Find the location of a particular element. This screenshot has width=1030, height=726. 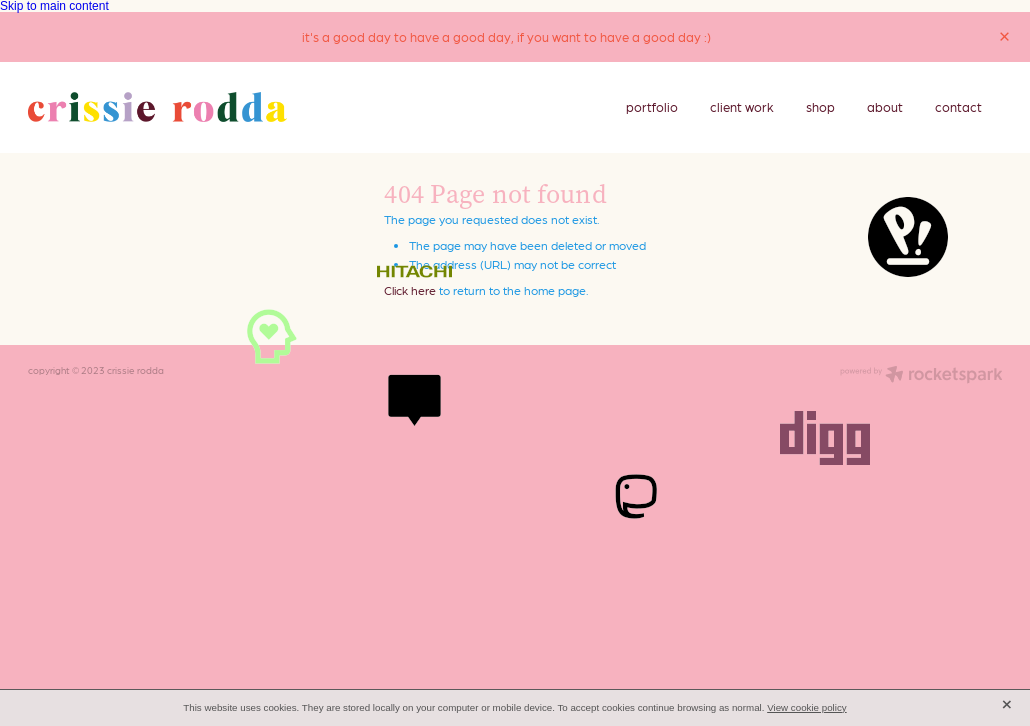

access mental health resources is located at coordinates (271, 336).